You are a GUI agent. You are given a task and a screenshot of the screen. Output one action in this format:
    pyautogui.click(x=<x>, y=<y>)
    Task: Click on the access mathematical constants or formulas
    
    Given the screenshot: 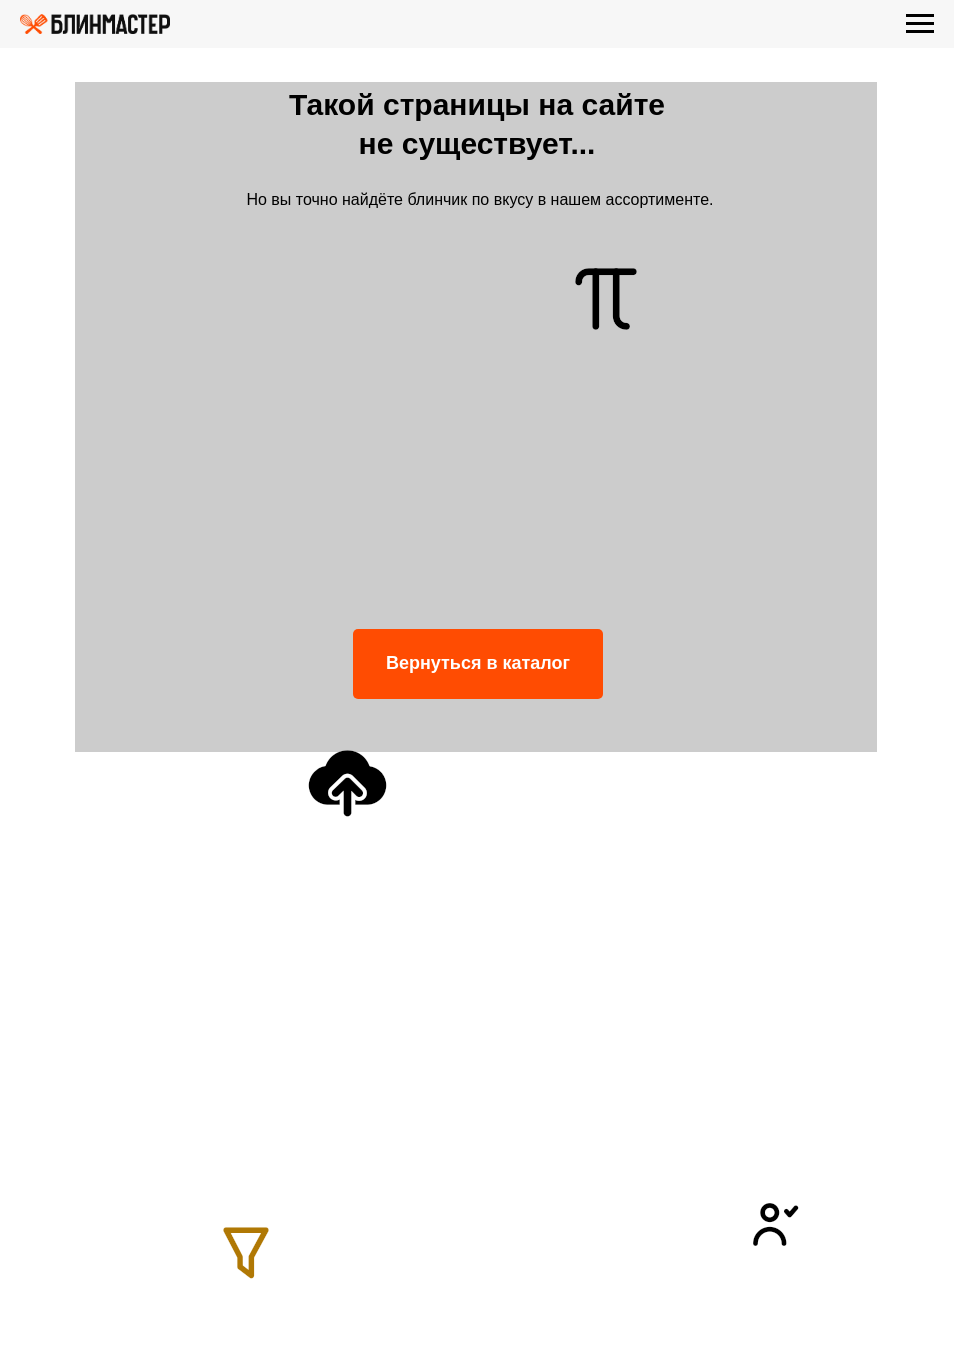 What is the action you would take?
    pyautogui.click(x=606, y=299)
    